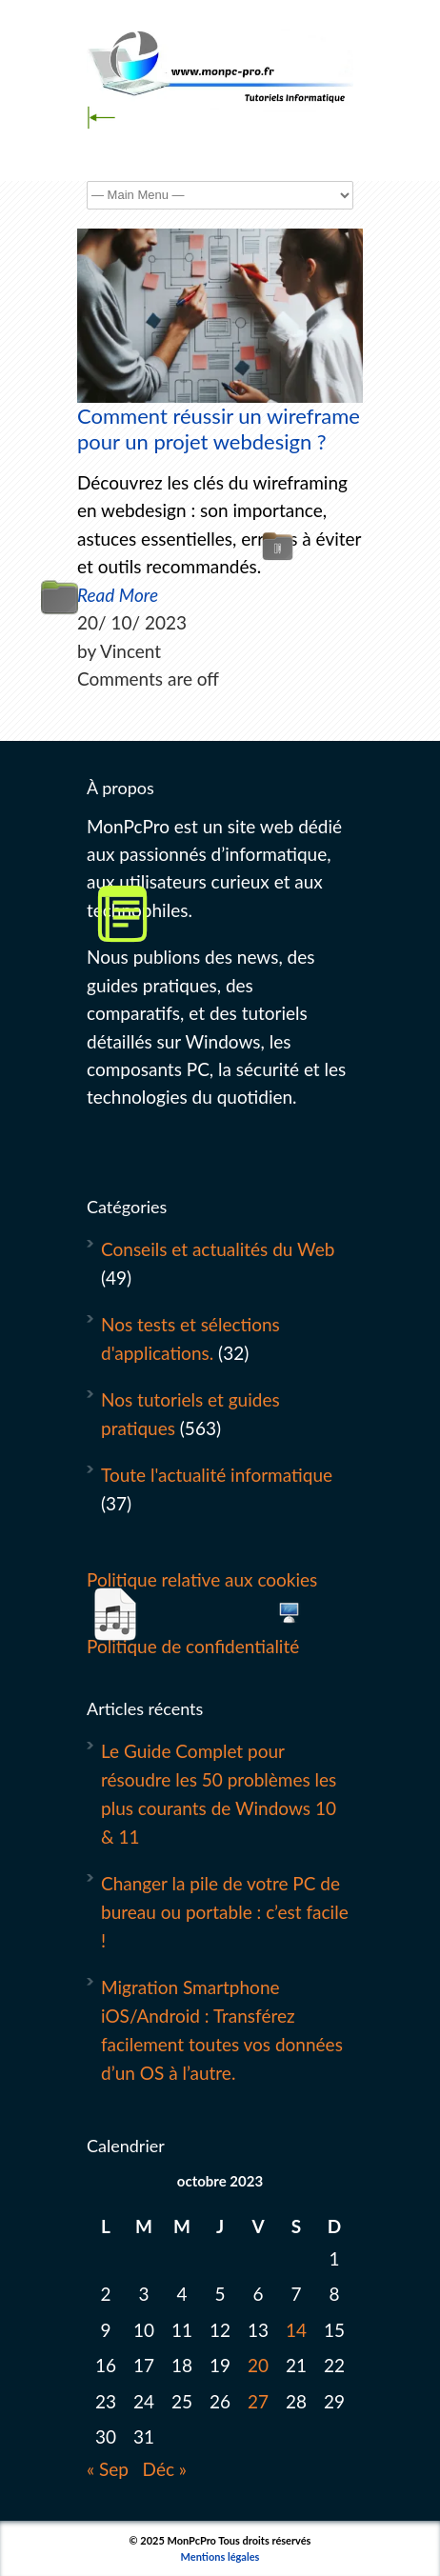 This screenshot has width=440, height=2576. I want to click on open a lilypond music notation file, so click(115, 1614).